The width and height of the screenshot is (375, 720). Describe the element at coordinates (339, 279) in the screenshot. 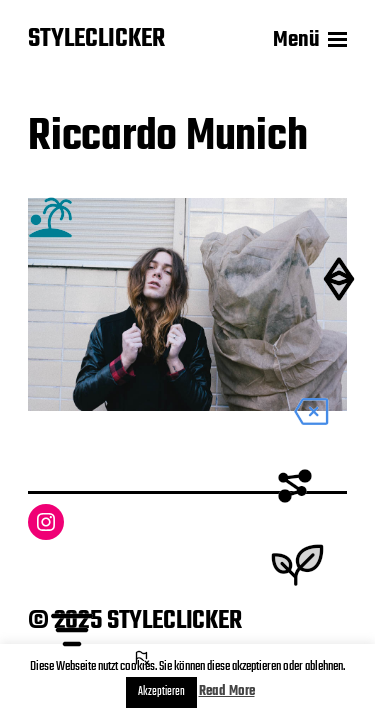

I see `view ethereum wallet balance` at that location.